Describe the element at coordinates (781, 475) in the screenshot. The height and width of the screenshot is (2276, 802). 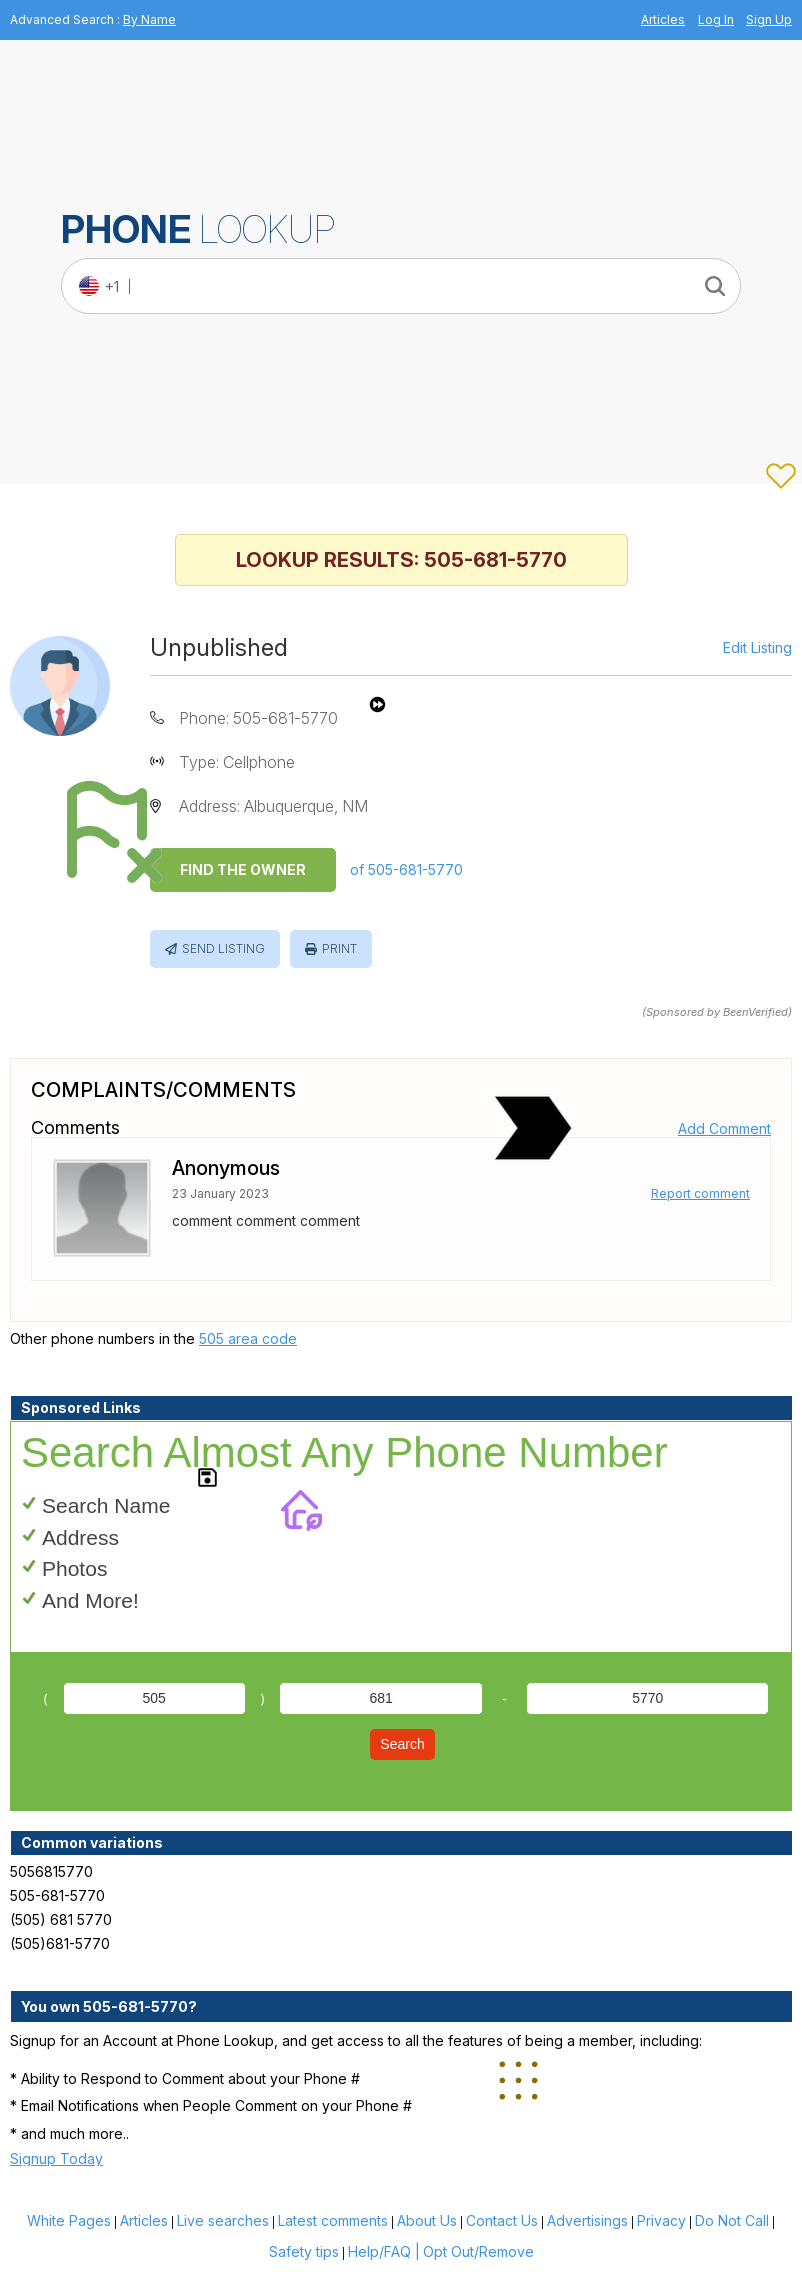
I see `add to favorites` at that location.